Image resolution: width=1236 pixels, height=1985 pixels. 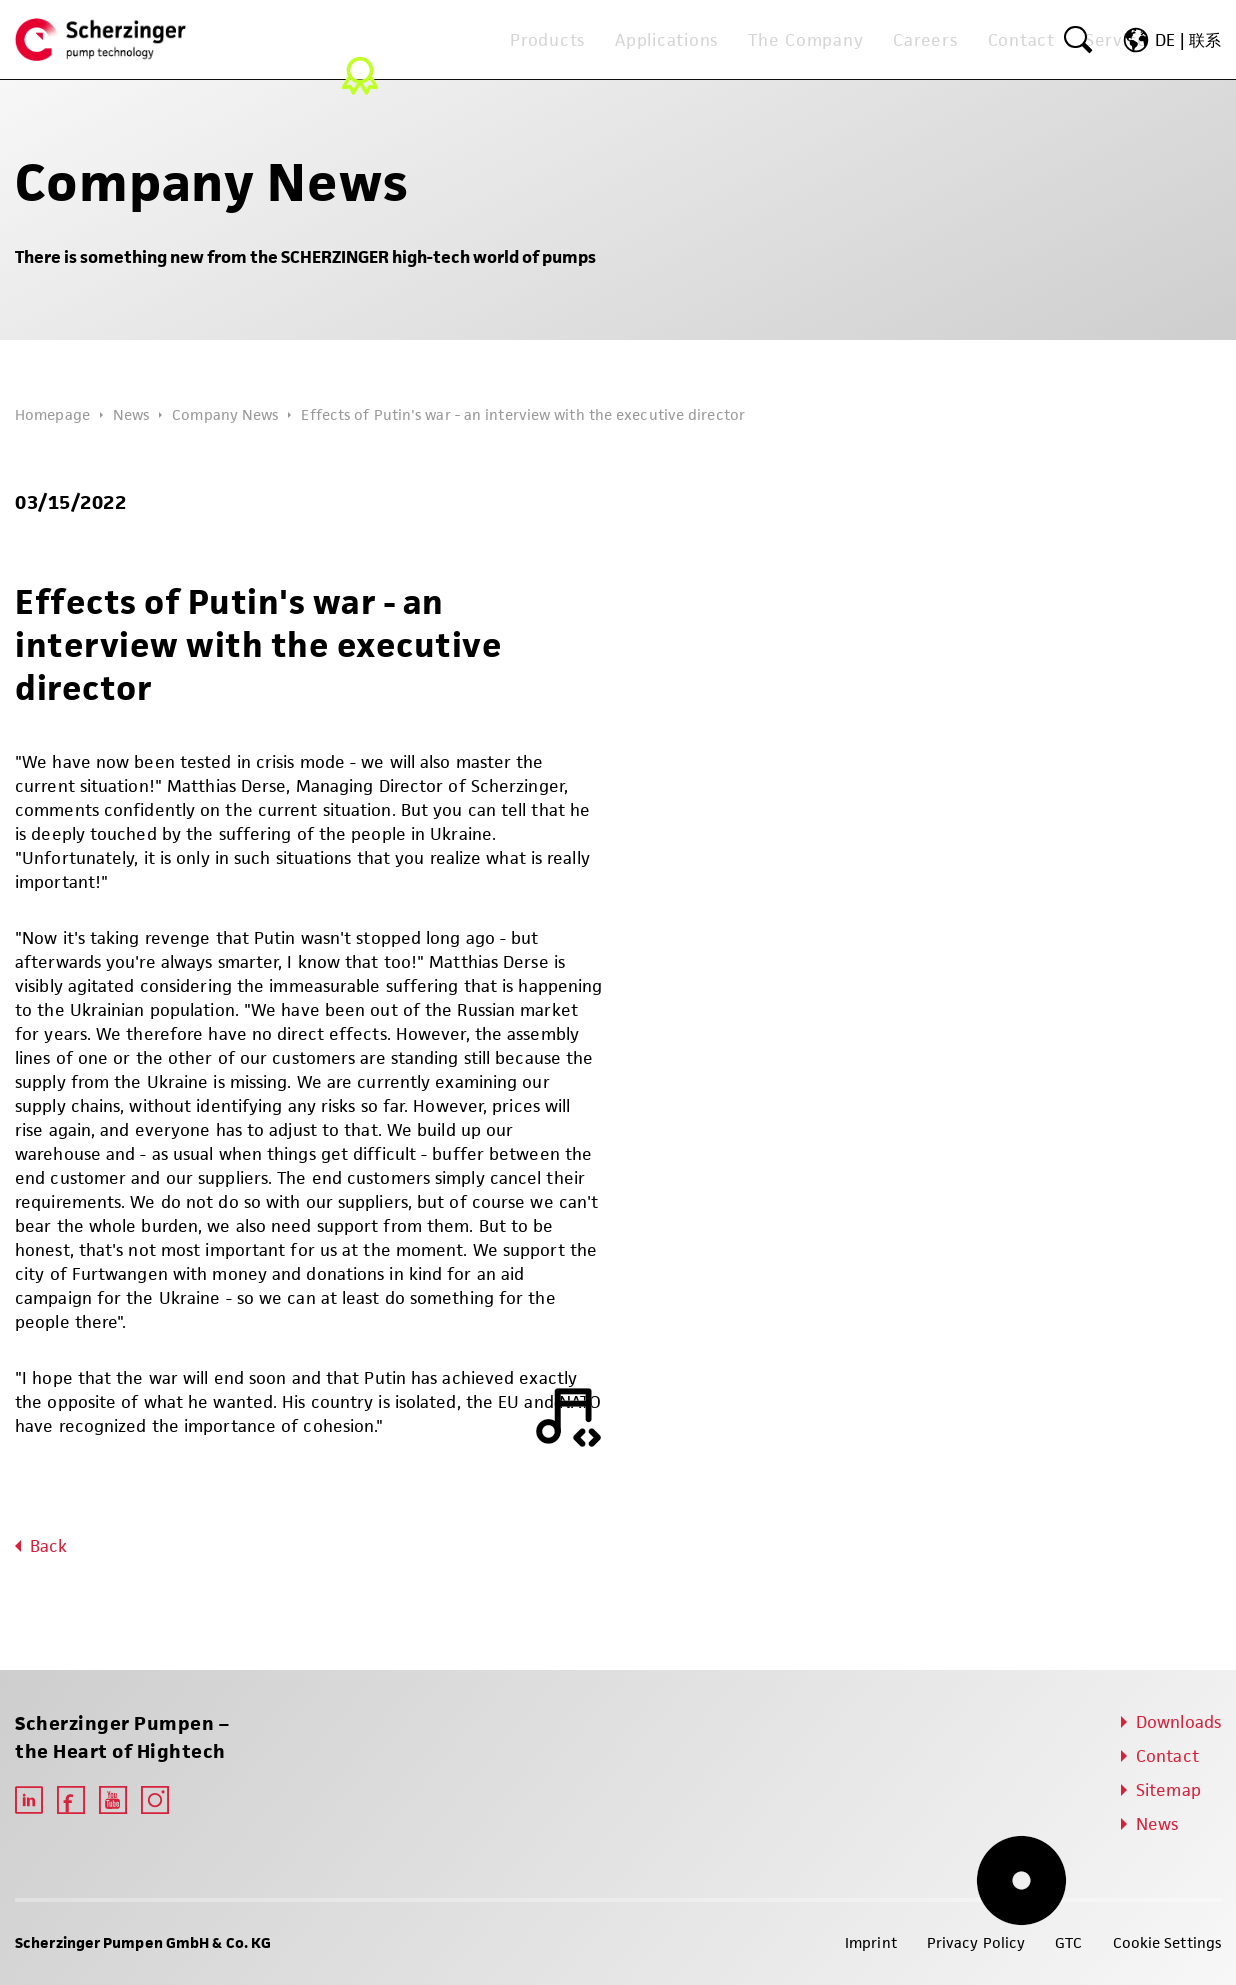 What do you see at coordinates (360, 76) in the screenshot?
I see `view achievements or awards` at bounding box center [360, 76].